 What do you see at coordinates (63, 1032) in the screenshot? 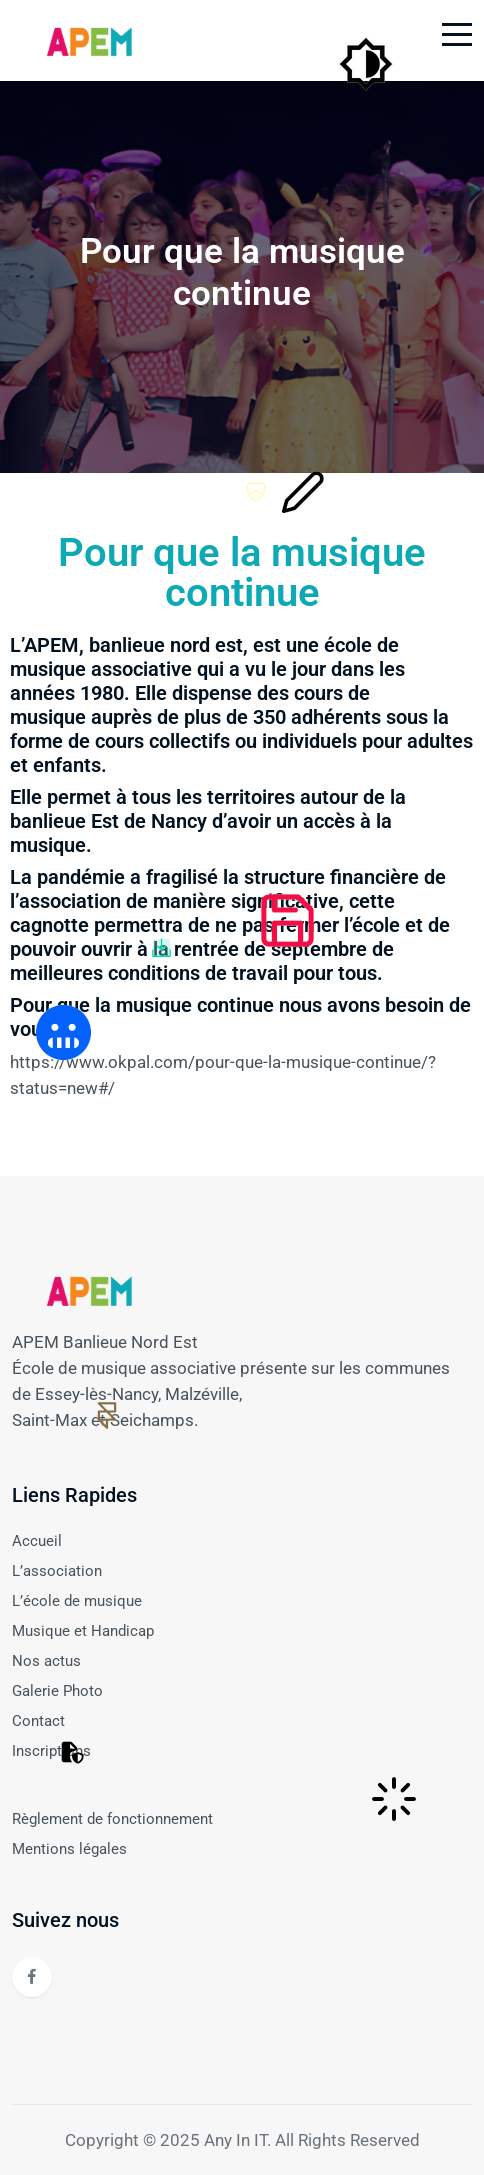
I see `indicates an awkward or uncomfortable situation` at bounding box center [63, 1032].